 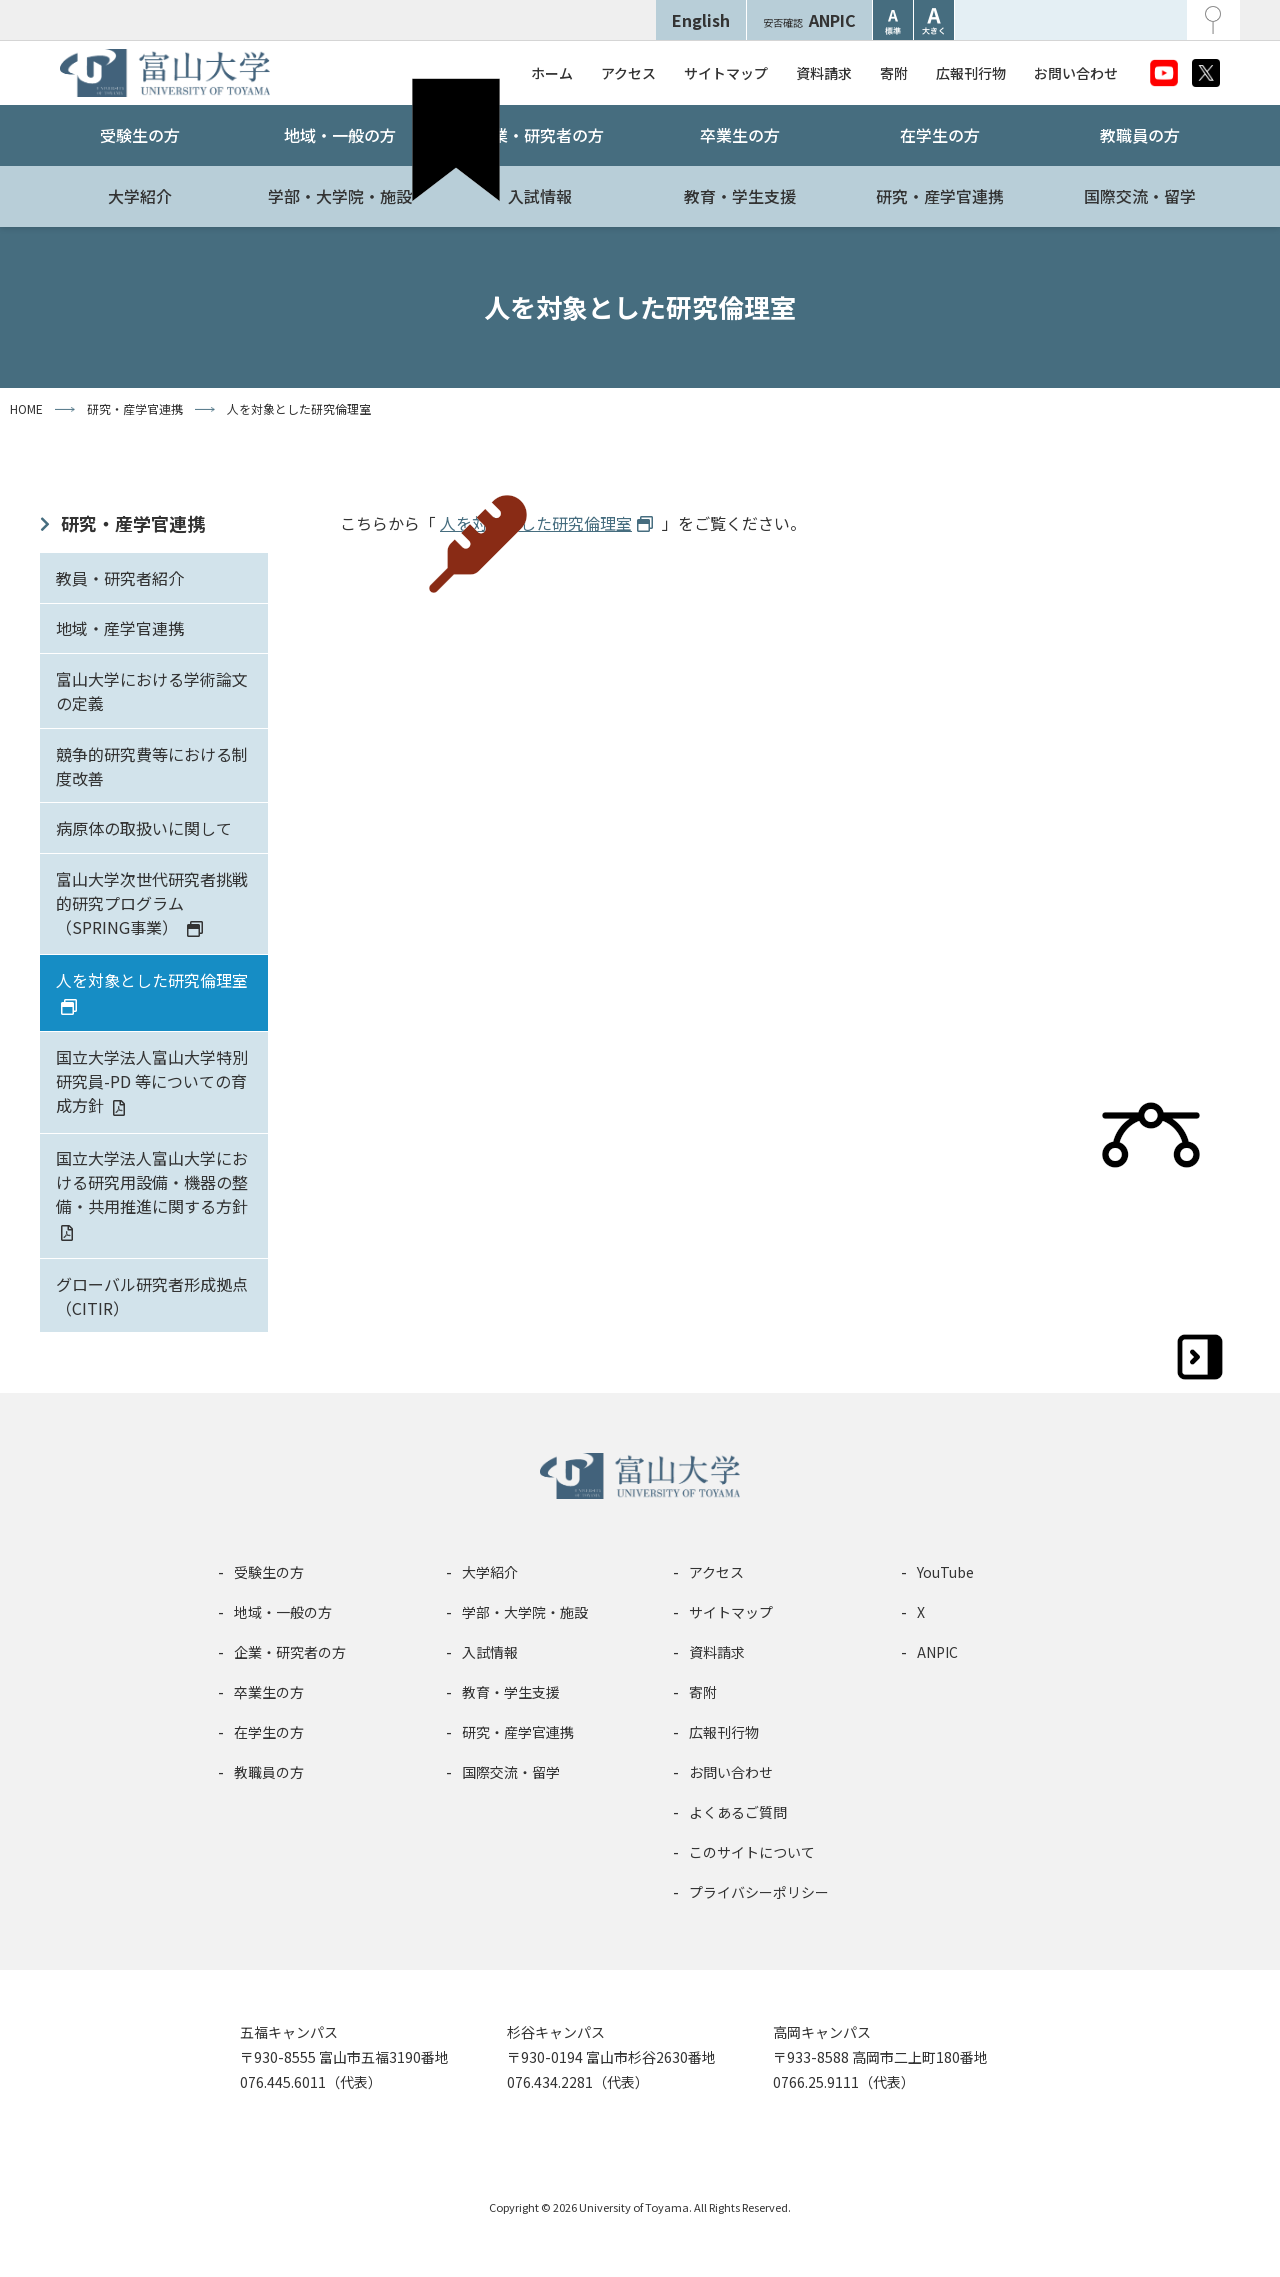 What do you see at coordinates (1200, 1357) in the screenshot?
I see `collapse the right sidebar panel` at bounding box center [1200, 1357].